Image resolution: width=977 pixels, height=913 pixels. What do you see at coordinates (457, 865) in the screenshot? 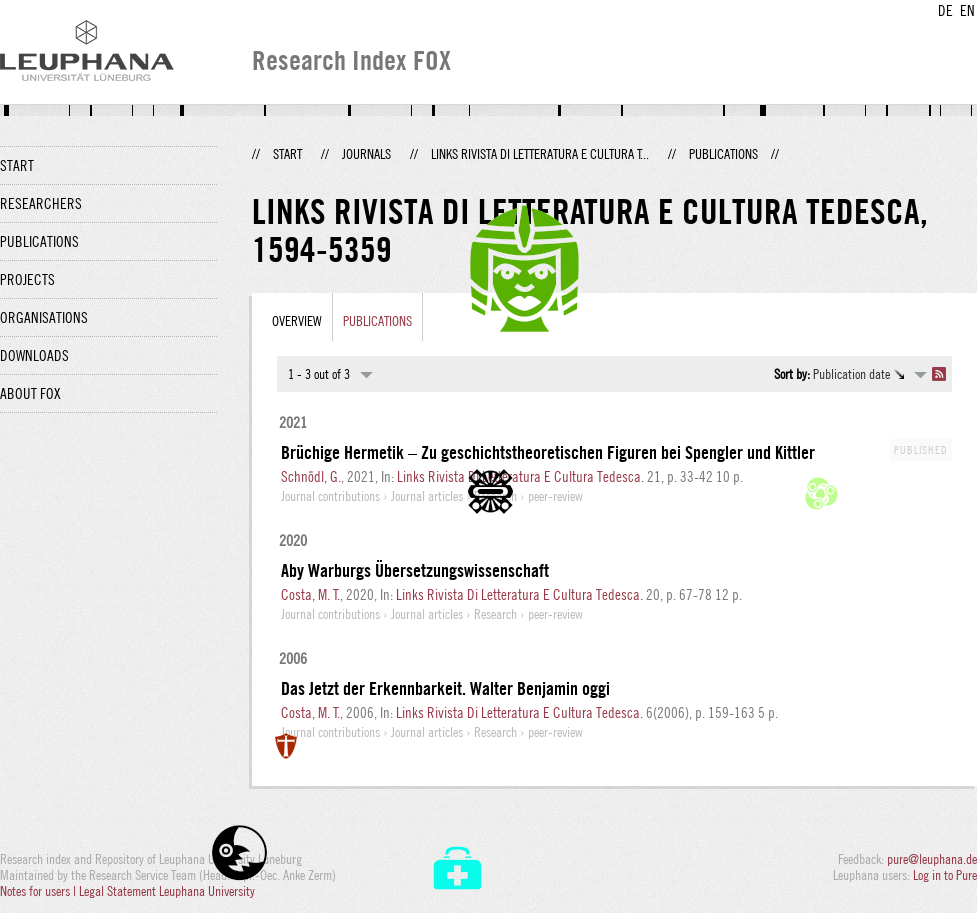
I see `access health or medical features` at bounding box center [457, 865].